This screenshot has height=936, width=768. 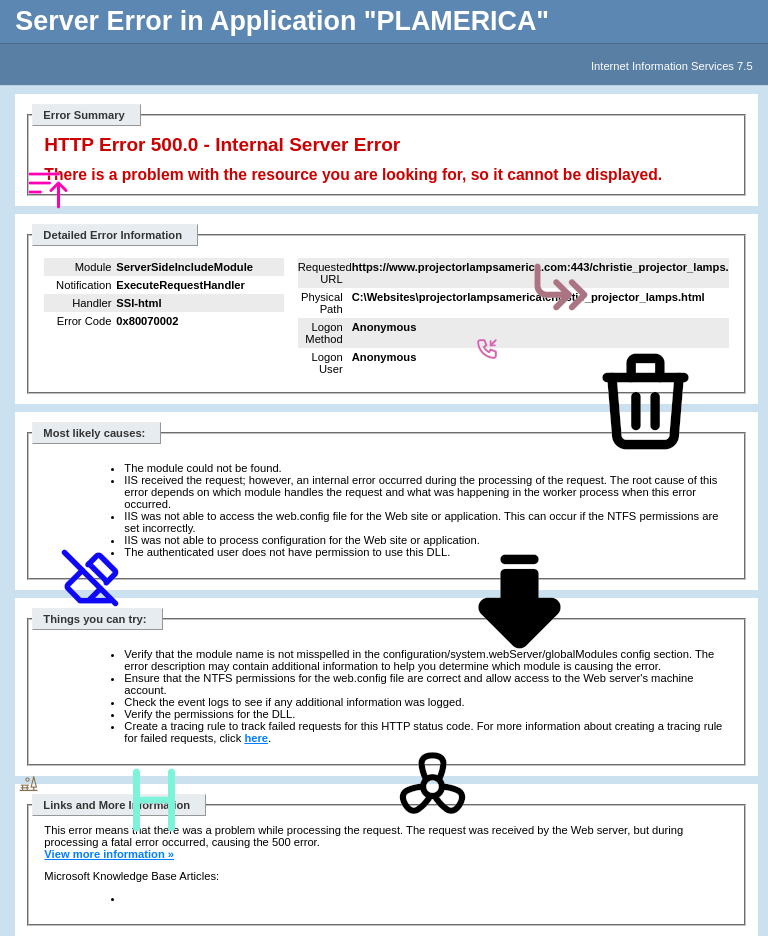 What do you see at coordinates (562, 288) in the screenshot?
I see `forward or redirect content multiple times` at bounding box center [562, 288].